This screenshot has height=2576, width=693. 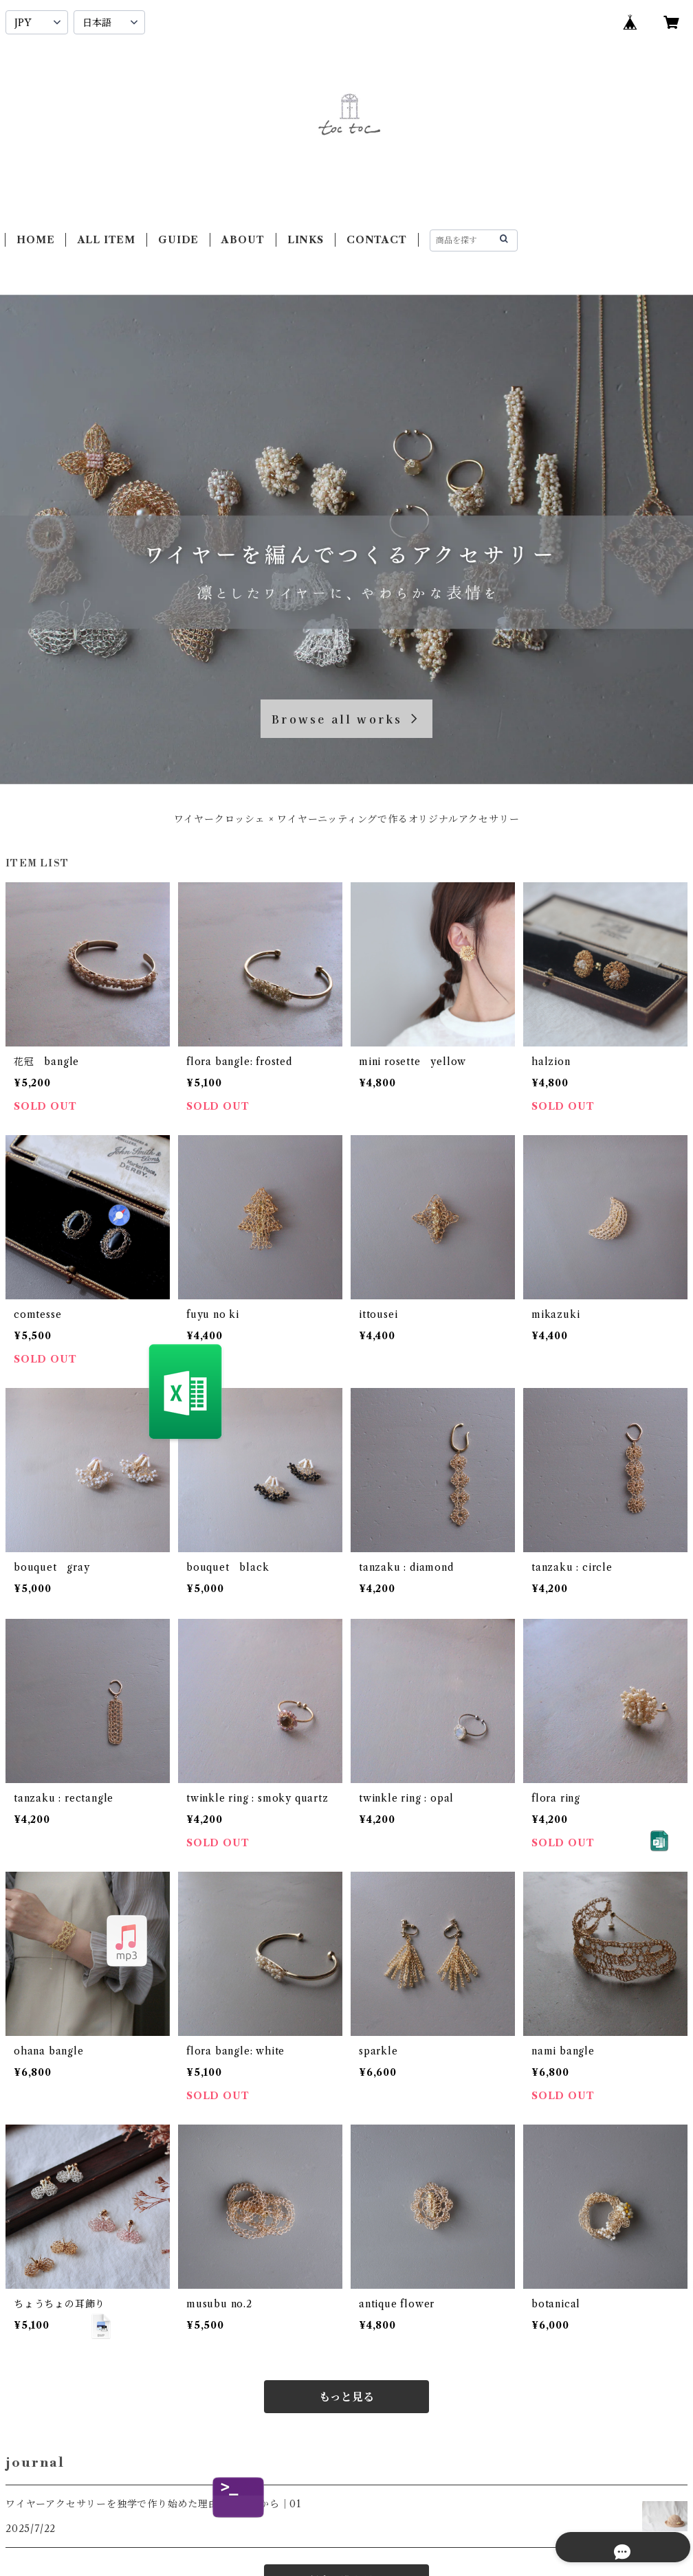 I want to click on spreadsheet template file, so click(x=185, y=1393).